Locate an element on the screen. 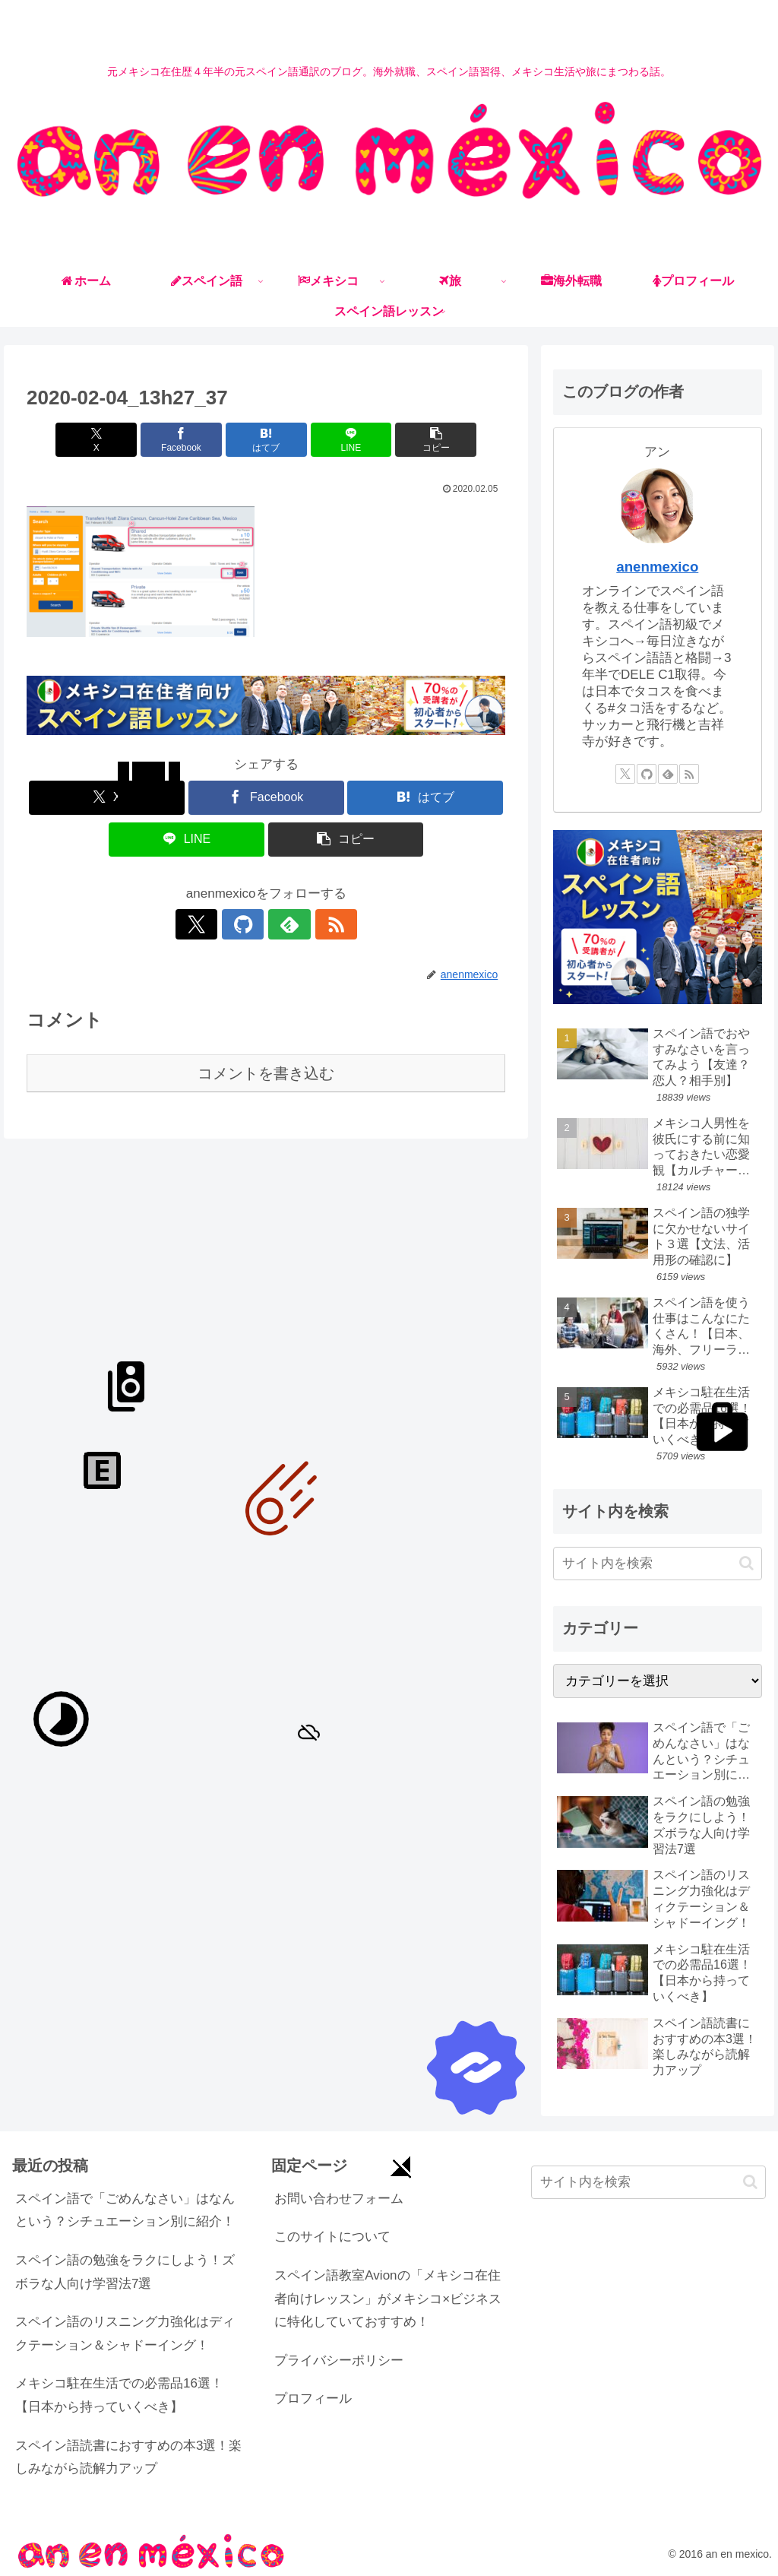 This screenshot has height=2576, width=778. indicates a discord partnered server is located at coordinates (476, 2067).